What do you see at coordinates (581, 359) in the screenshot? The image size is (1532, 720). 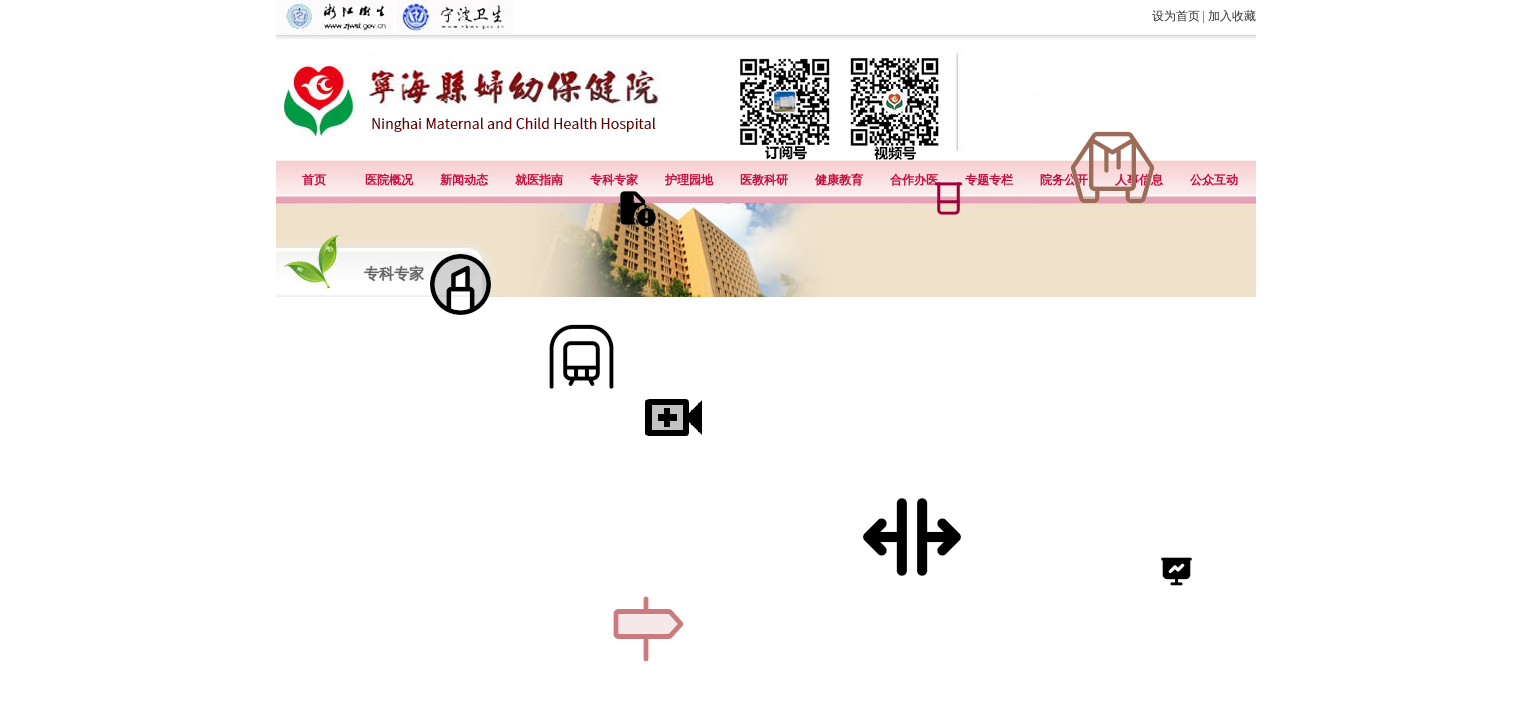 I see `view subway or metro transit options` at bounding box center [581, 359].